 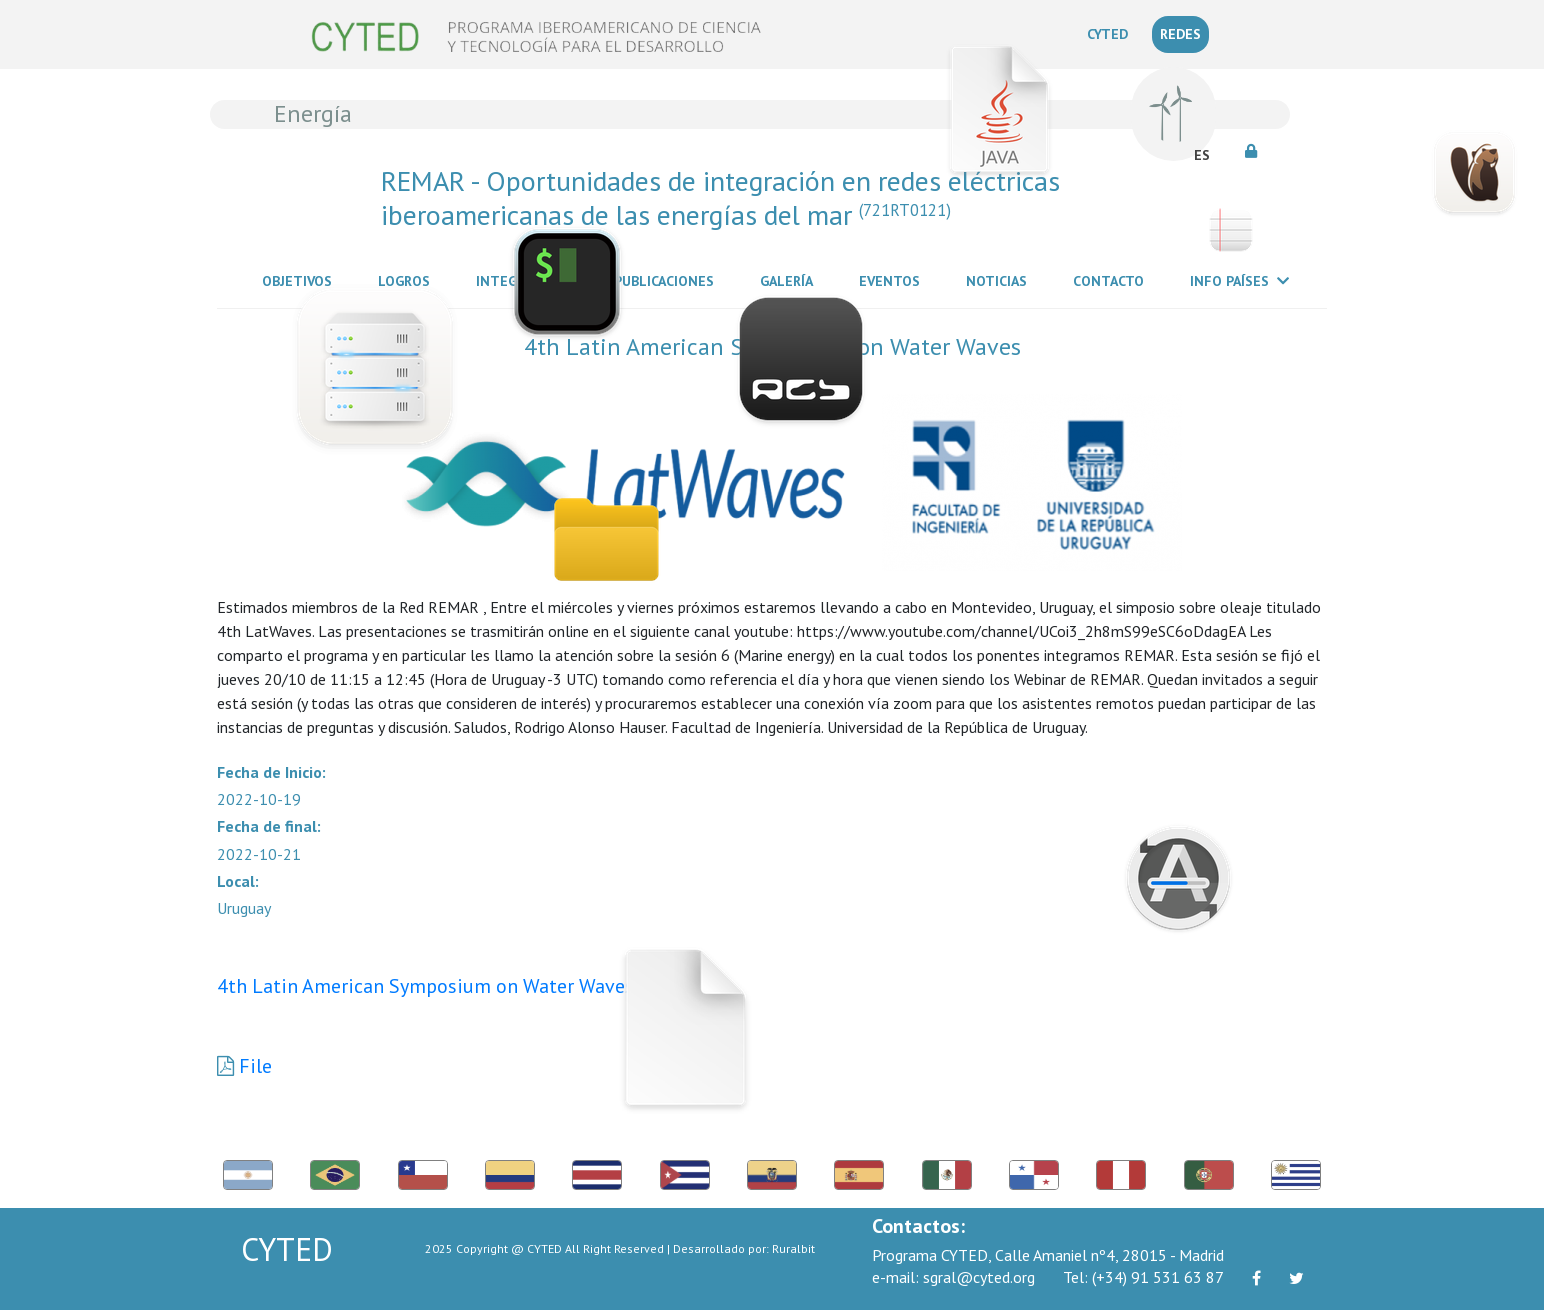 I want to click on open folder containing files or documents, so click(x=606, y=539).